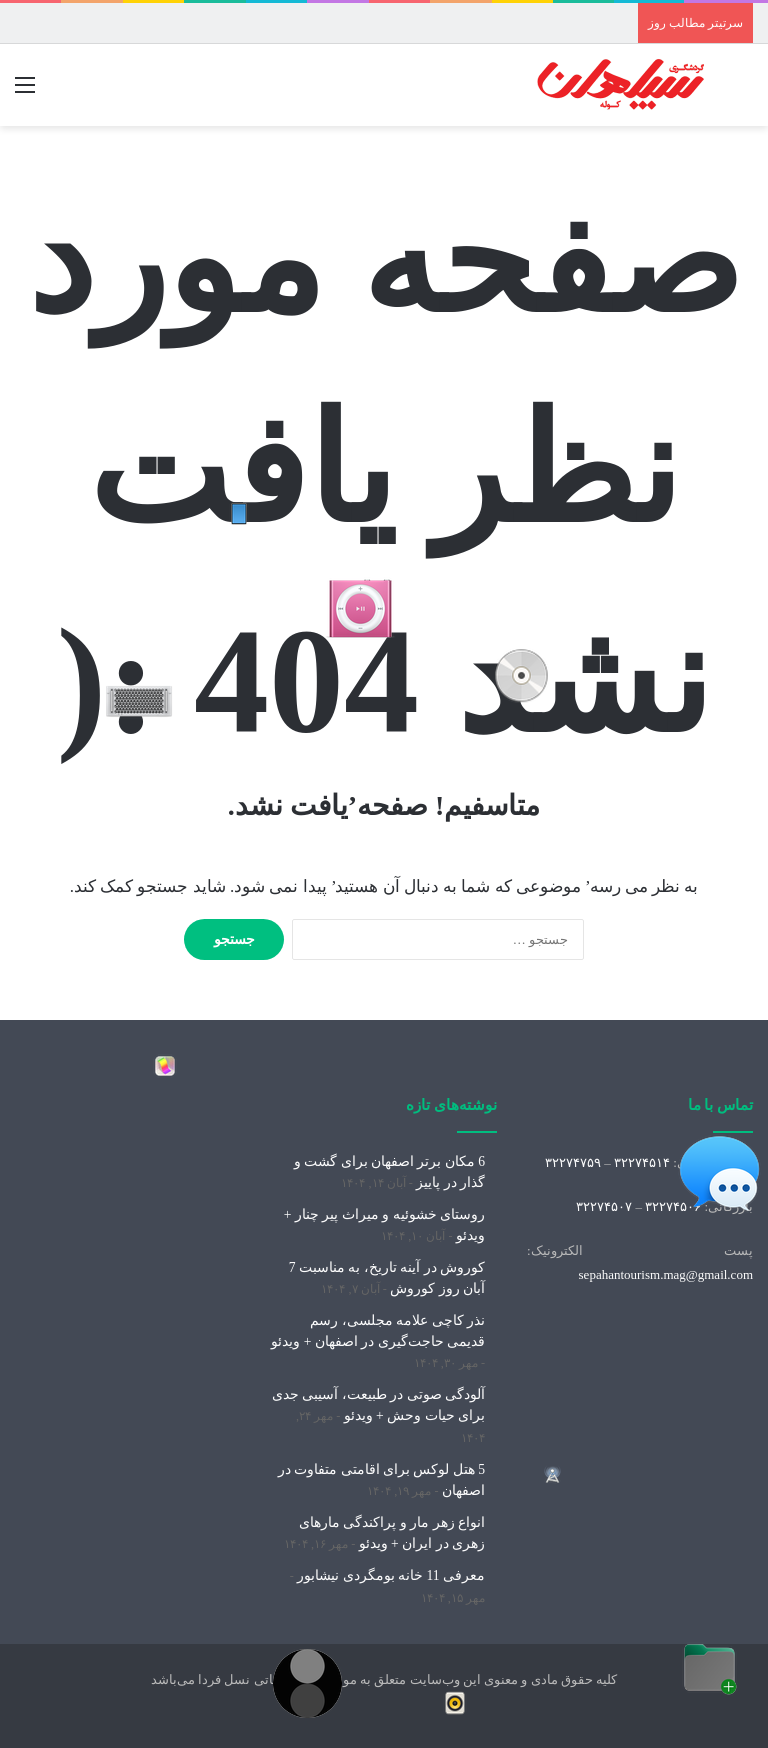  What do you see at coordinates (307, 1683) in the screenshot?
I see `open display calibration assistant` at bounding box center [307, 1683].